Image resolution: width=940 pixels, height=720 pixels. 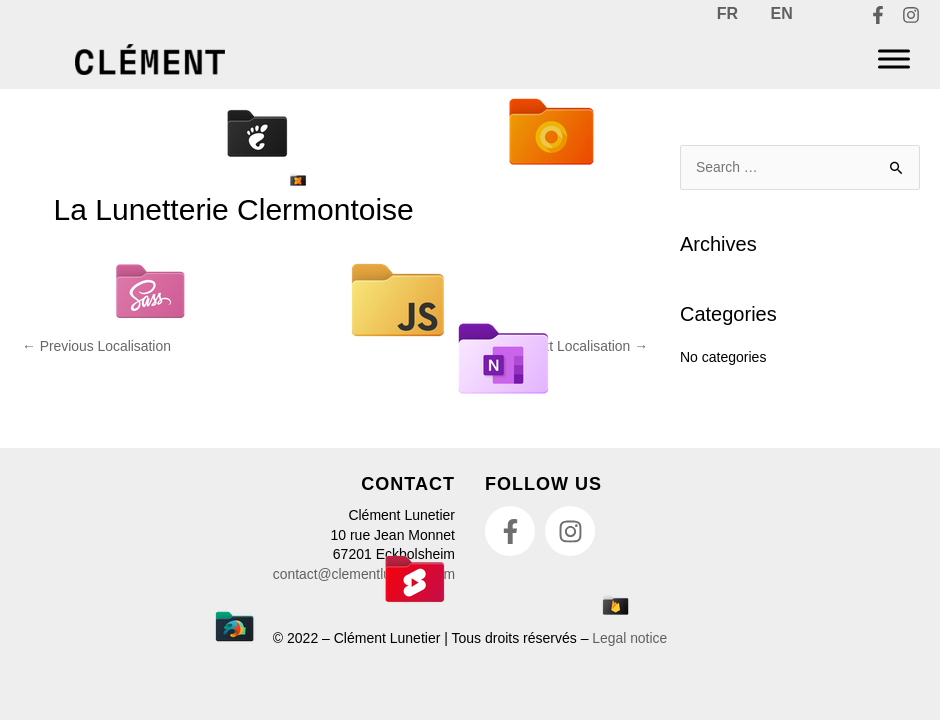 What do you see at coordinates (234, 627) in the screenshot?
I see `open daz 3d project files folder` at bounding box center [234, 627].